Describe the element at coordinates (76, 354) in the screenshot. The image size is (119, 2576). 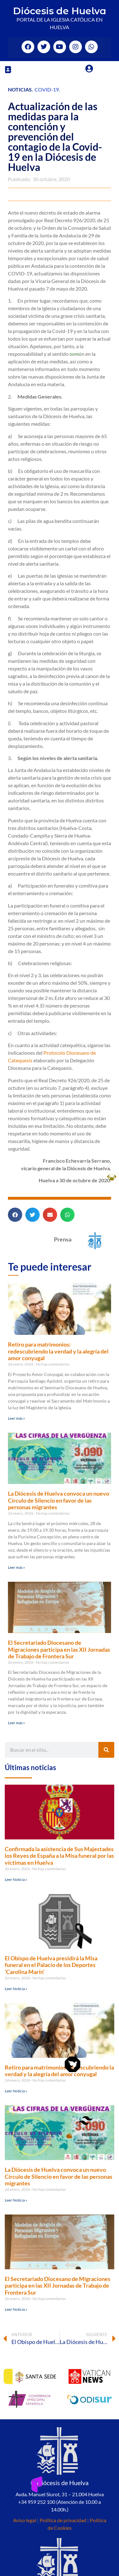
I see `open the Delta Air Lines app` at that location.